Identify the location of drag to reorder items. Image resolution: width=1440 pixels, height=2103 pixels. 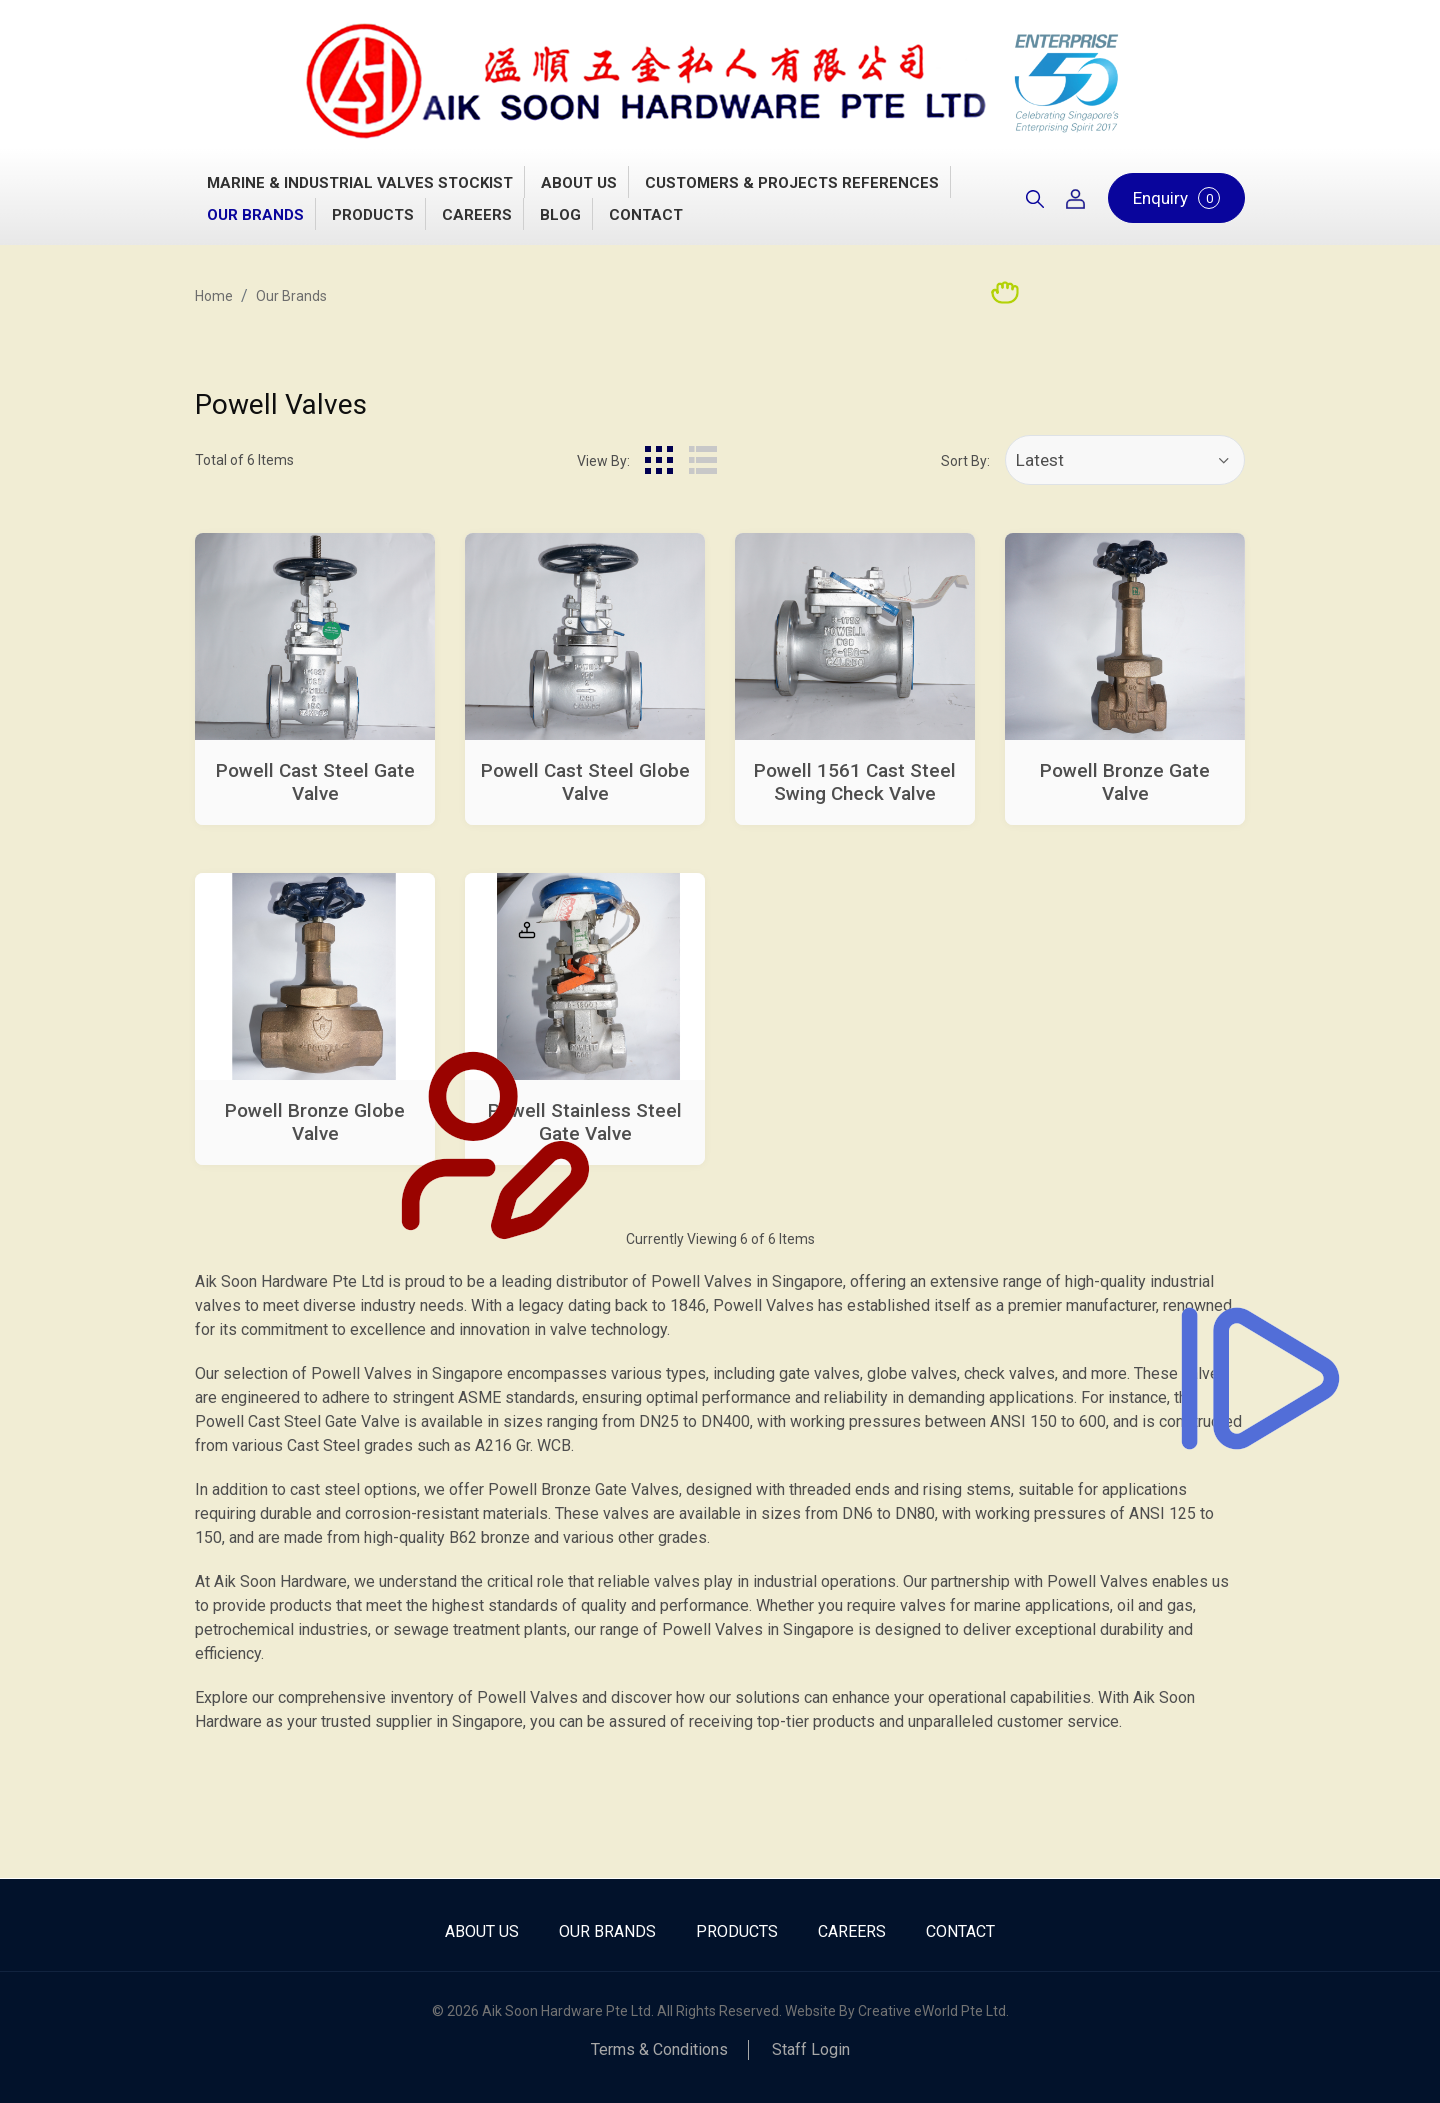
(1005, 290).